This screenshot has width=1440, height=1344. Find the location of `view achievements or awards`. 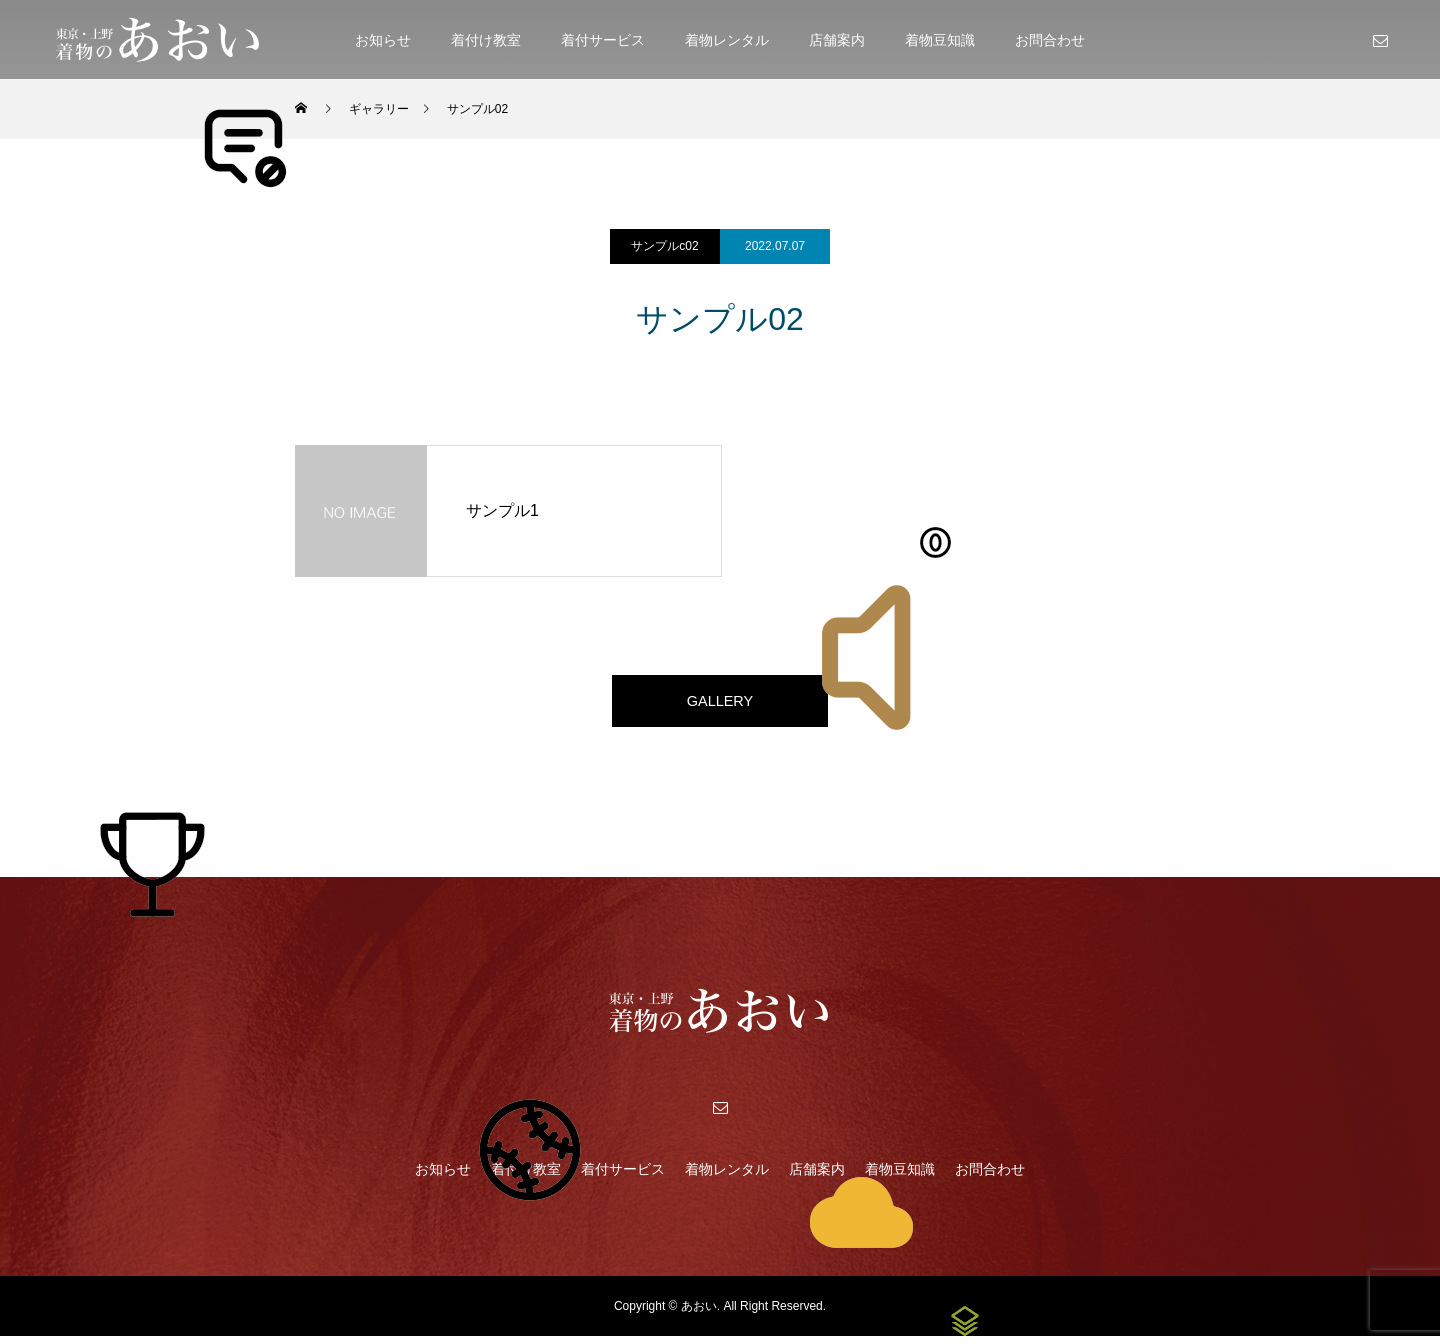

view achievements or awards is located at coordinates (152, 864).